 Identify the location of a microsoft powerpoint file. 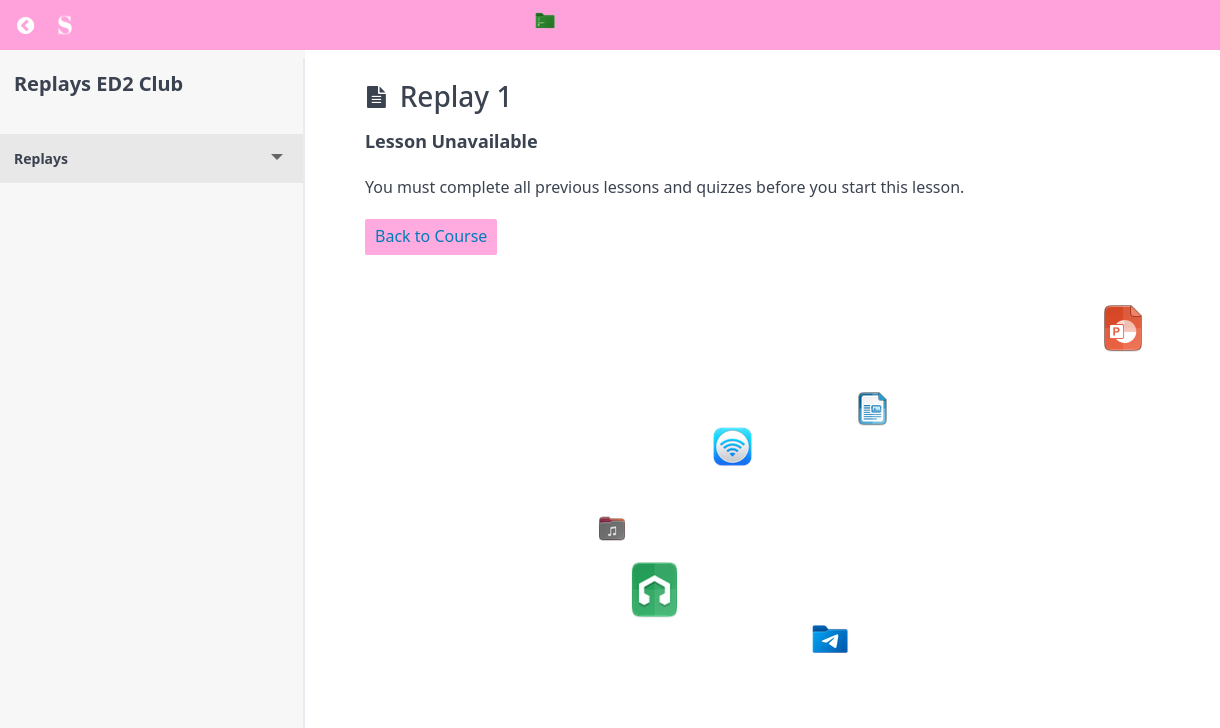
(1123, 328).